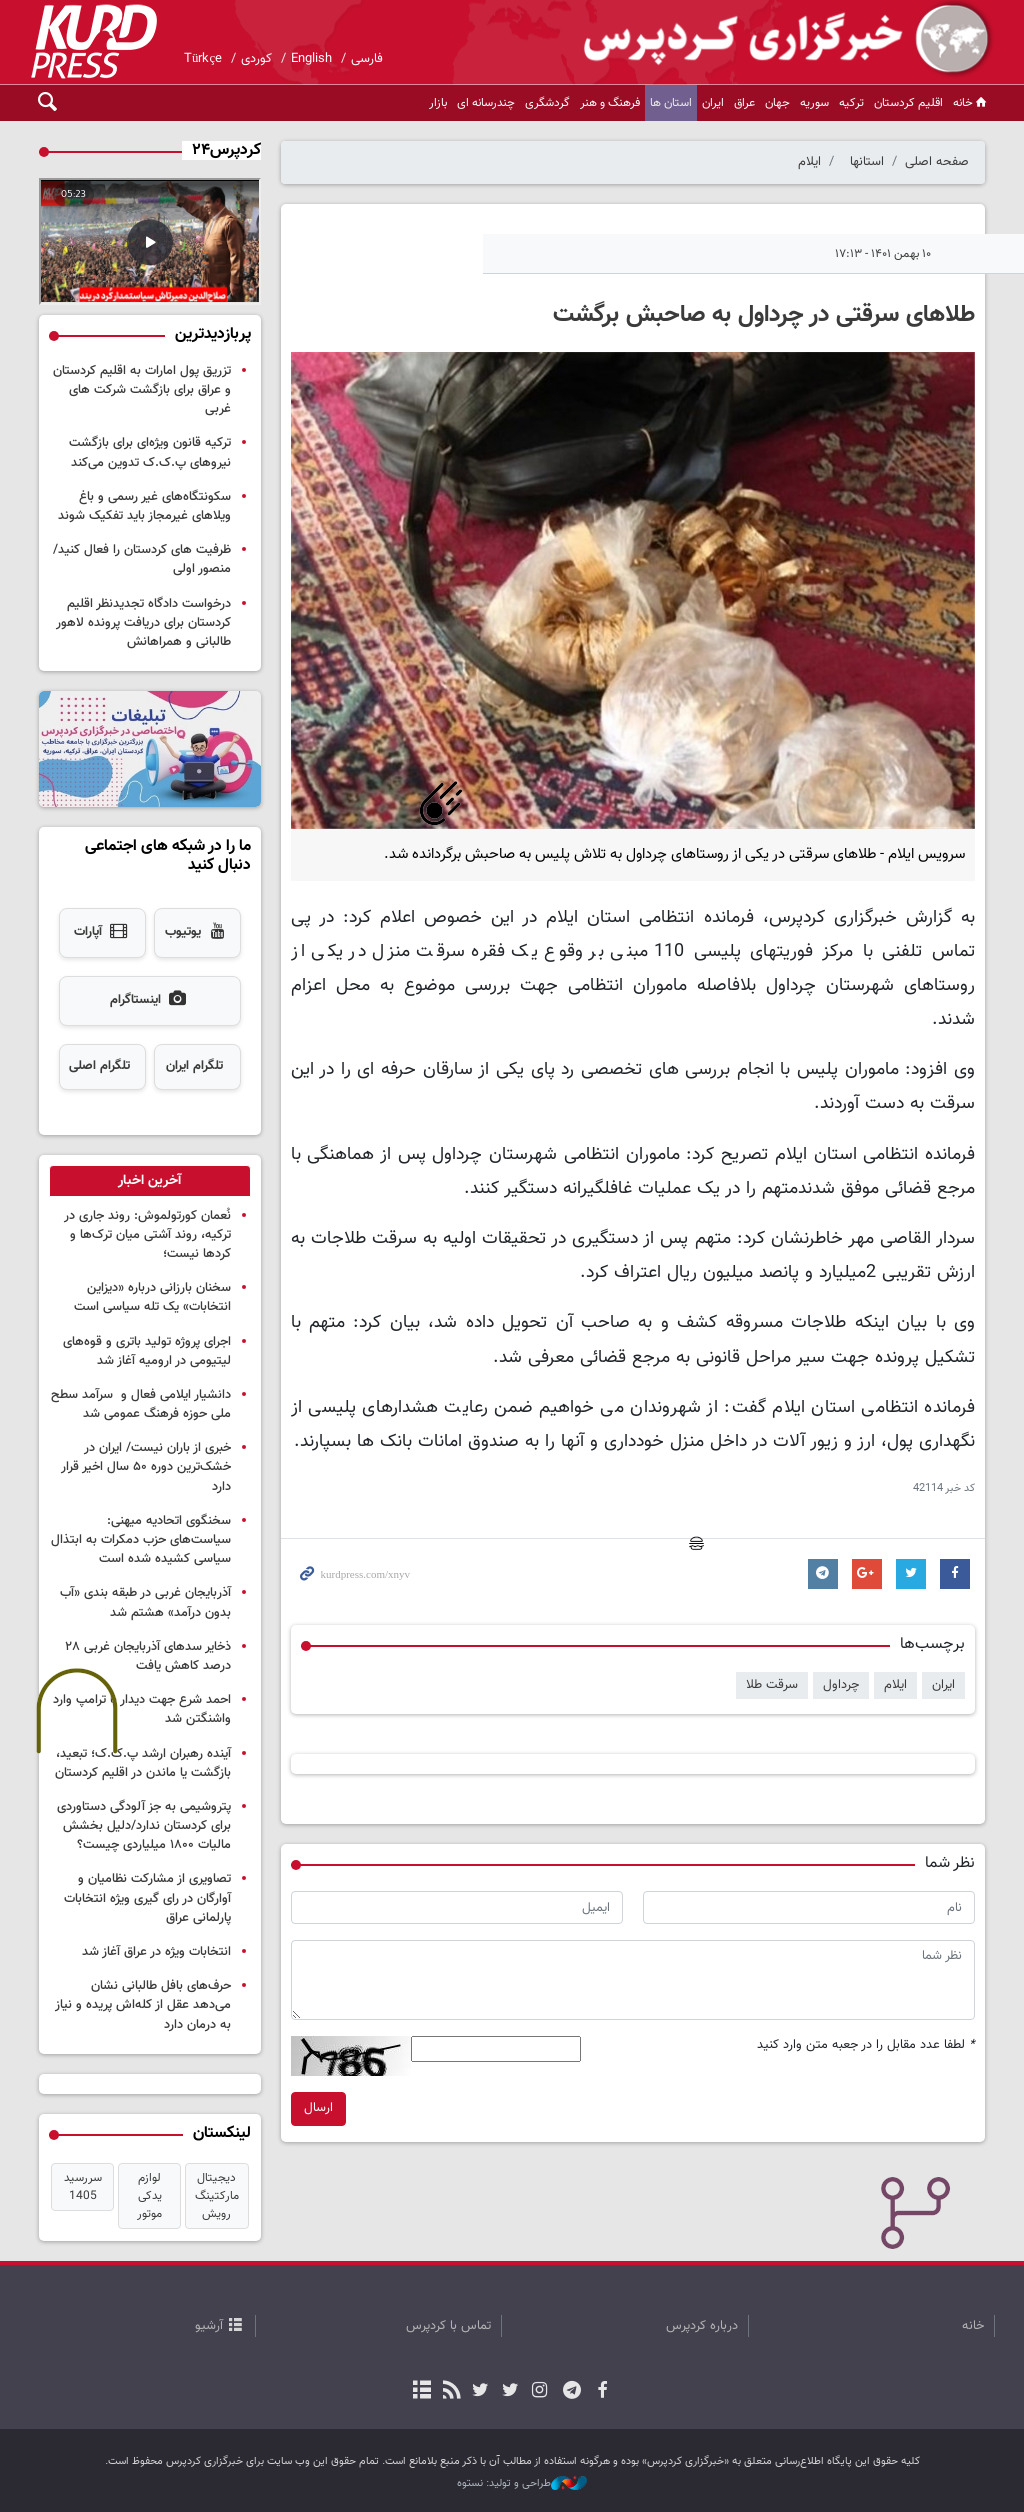 The width and height of the screenshot is (1024, 2512). Describe the element at coordinates (77, 1713) in the screenshot. I see `indicates set intersection in data operations` at that location.